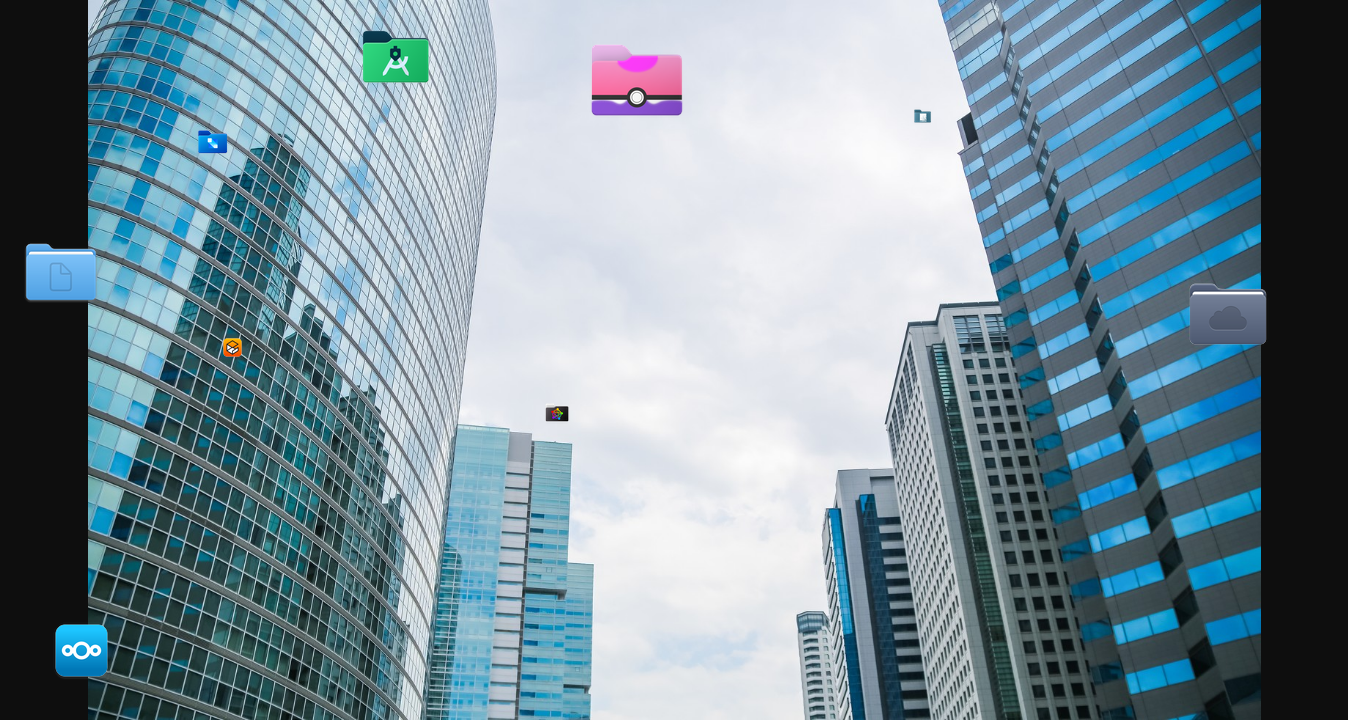 Image resolution: width=1348 pixels, height=720 pixels. What do you see at coordinates (81, 650) in the screenshot?
I see `open ownCloud file sync and sharing app` at bounding box center [81, 650].